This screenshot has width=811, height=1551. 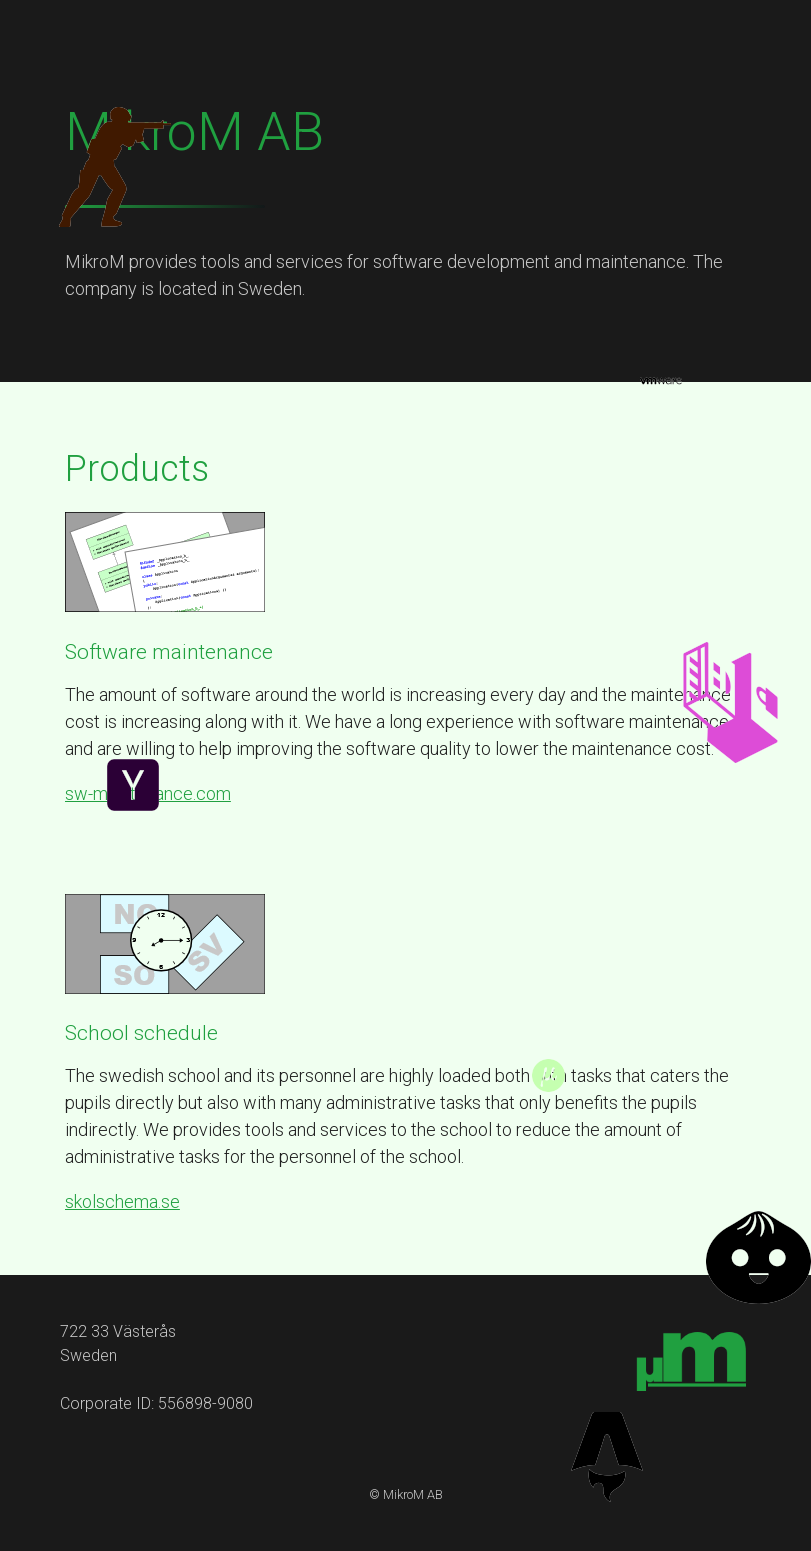 What do you see at coordinates (115, 167) in the screenshot?
I see `launch counter-strike game` at bounding box center [115, 167].